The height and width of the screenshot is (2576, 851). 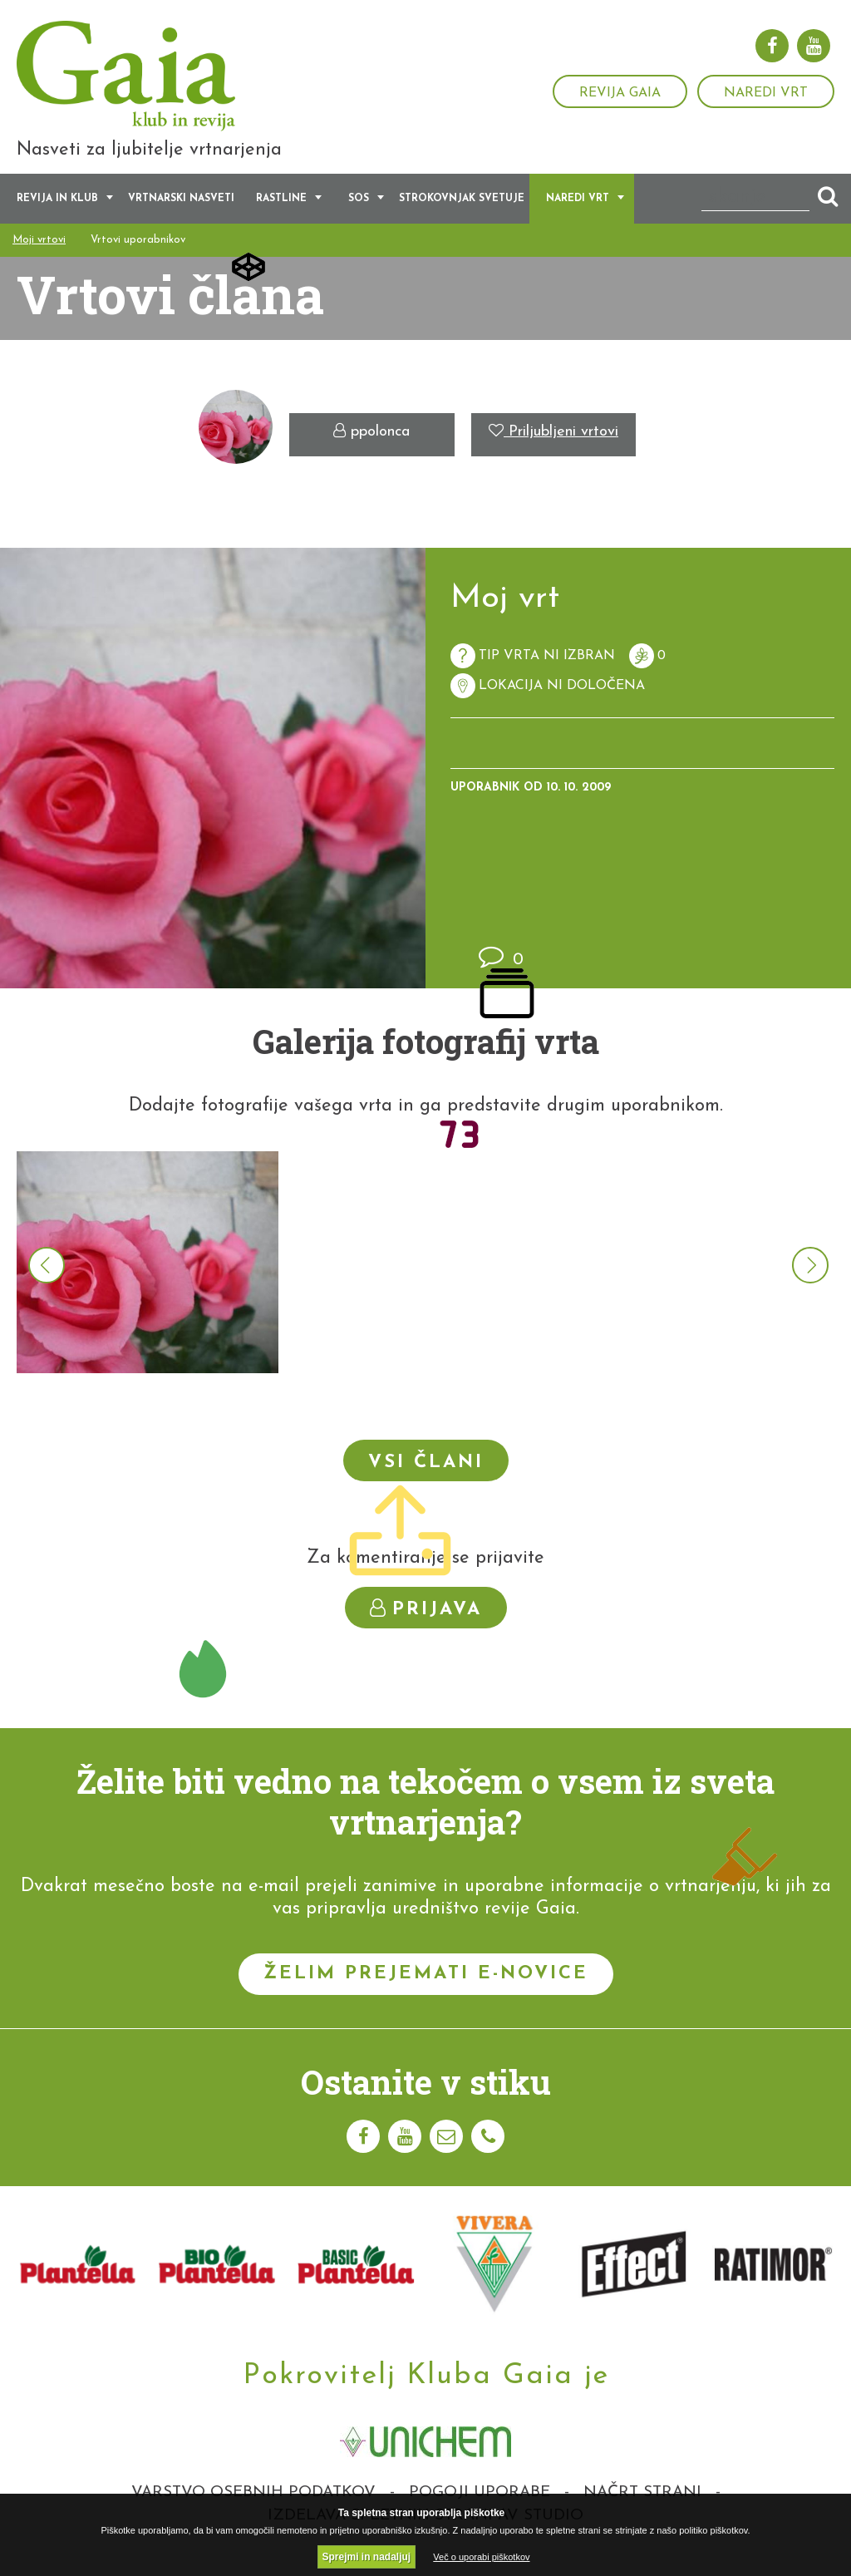 What do you see at coordinates (203, 1670) in the screenshot?
I see `indicates trending or hot content` at bounding box center [203, 1670].